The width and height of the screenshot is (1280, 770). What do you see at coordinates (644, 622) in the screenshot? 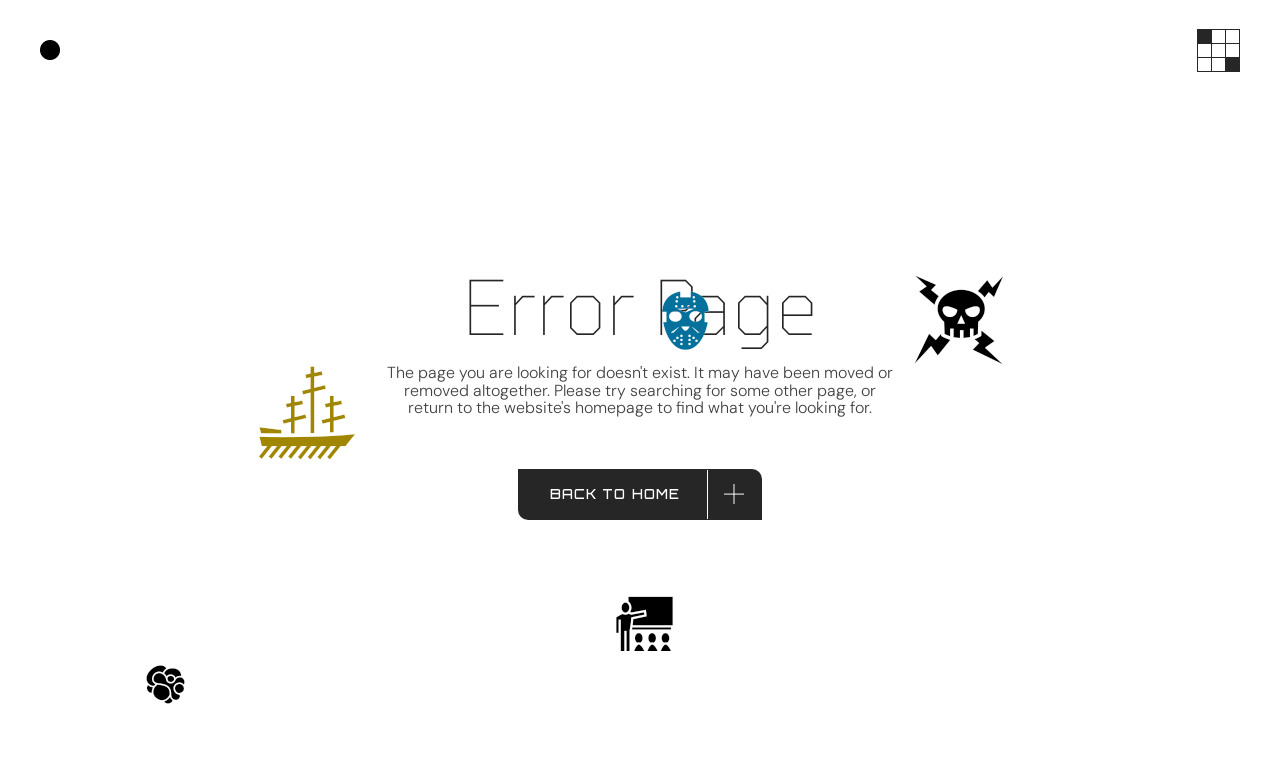
I see `access teaching or instructor tools` at bounding box center [644, 622].